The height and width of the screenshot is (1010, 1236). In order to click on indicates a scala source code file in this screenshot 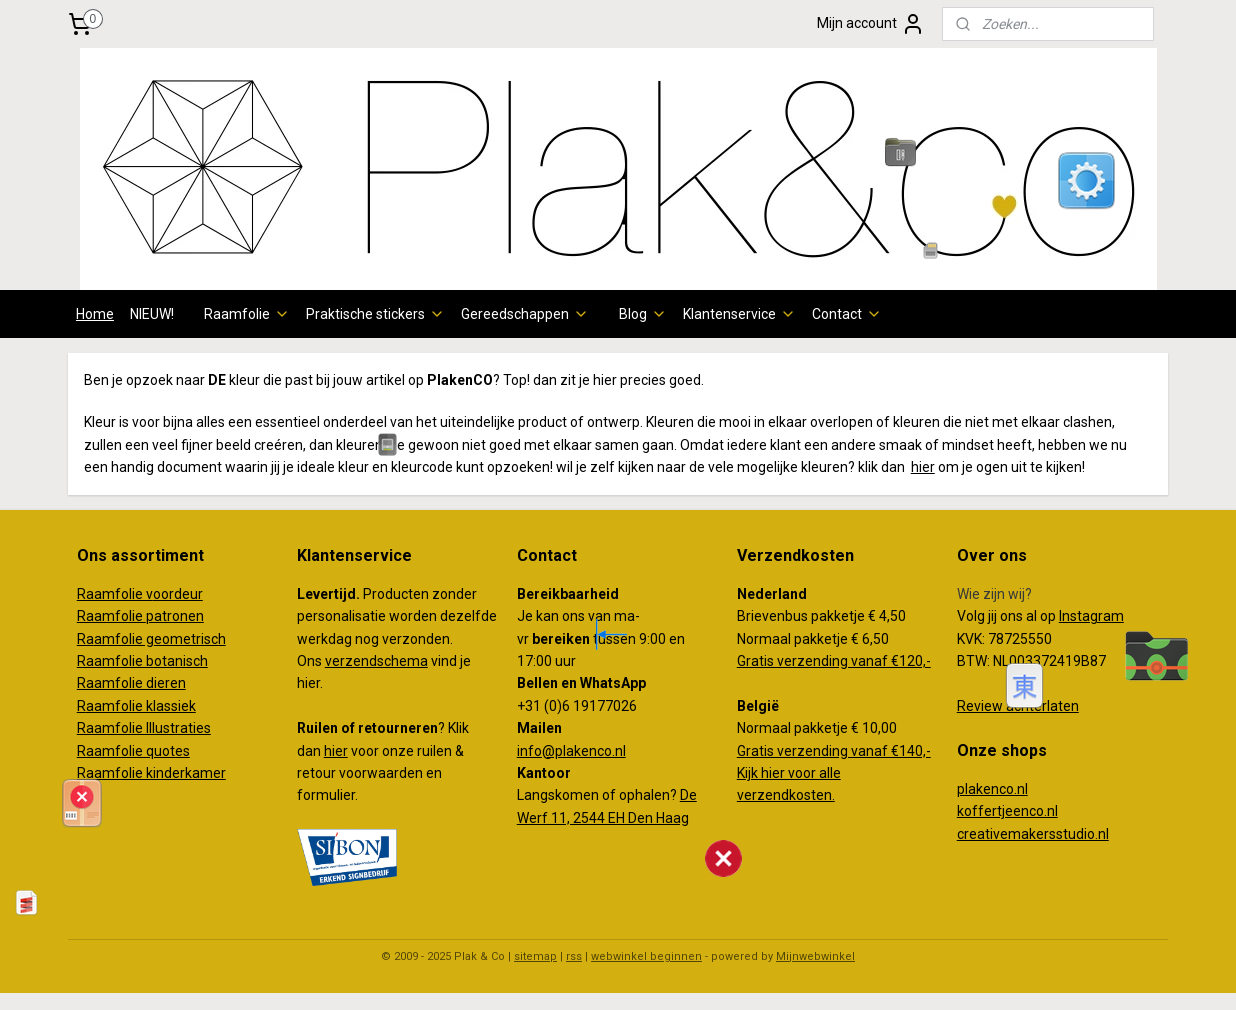, I will do `click(26, 902)`.